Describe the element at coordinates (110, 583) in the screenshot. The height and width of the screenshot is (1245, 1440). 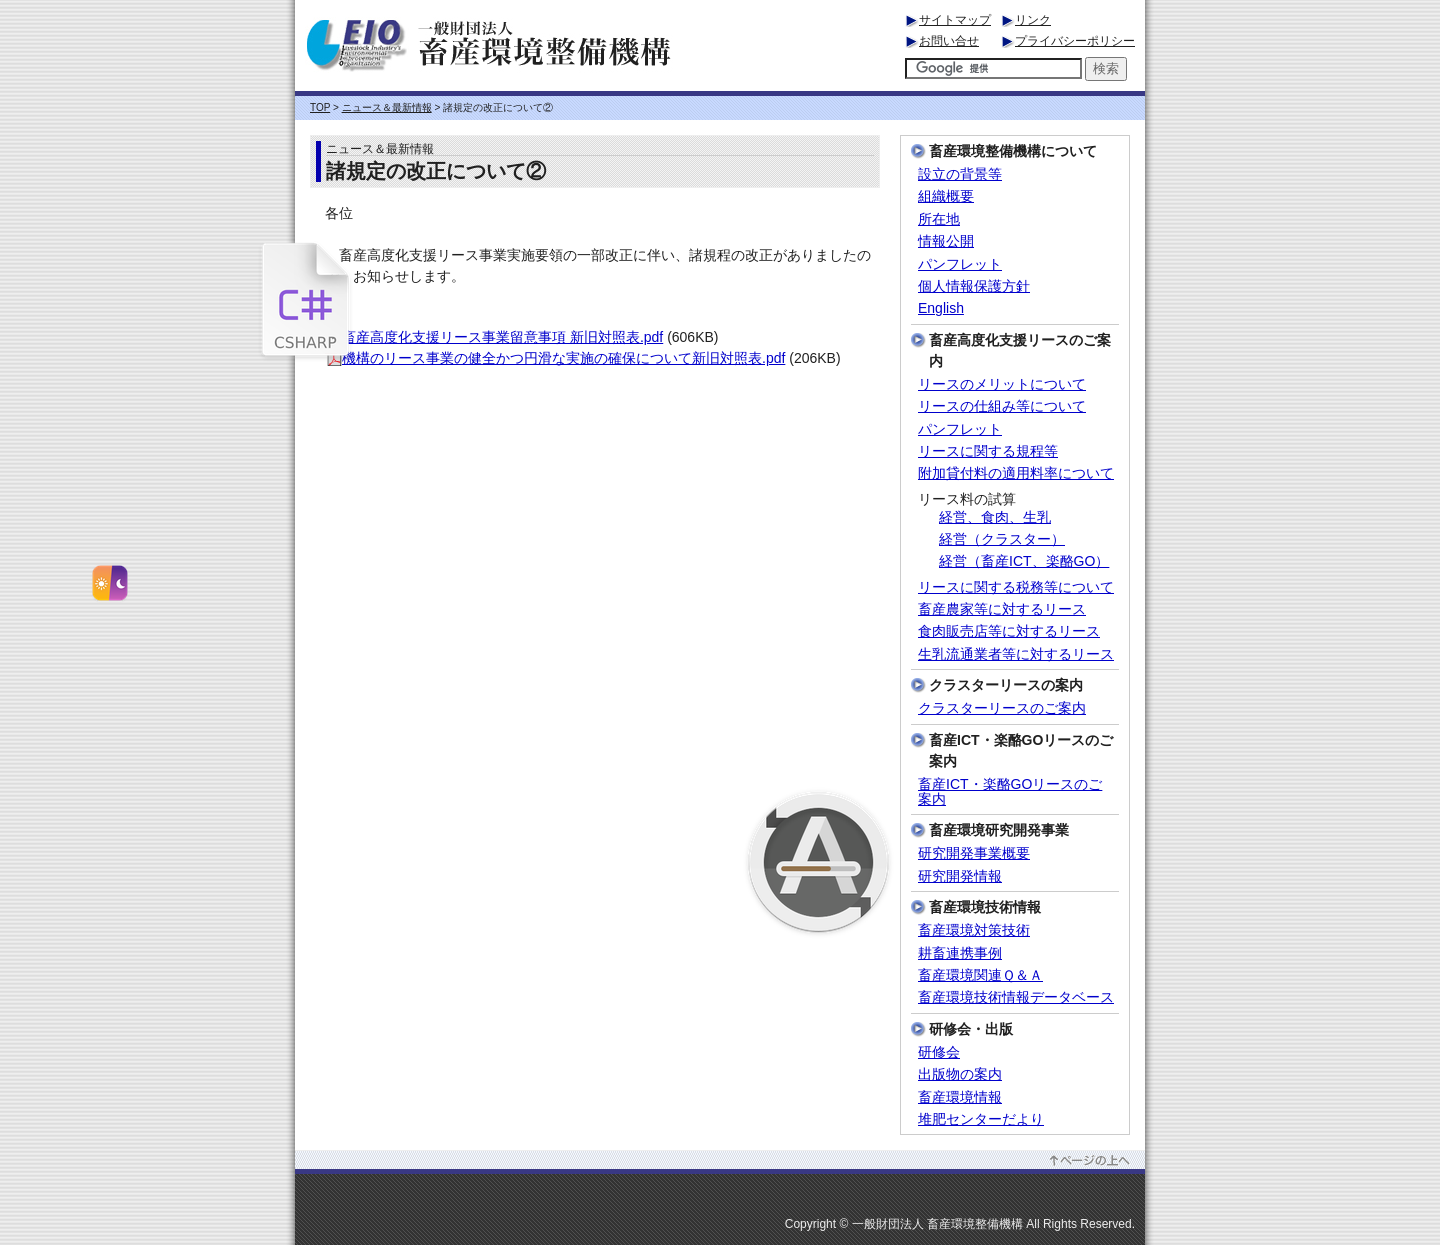
I see `open dynamic wallpaper settings` at that location.